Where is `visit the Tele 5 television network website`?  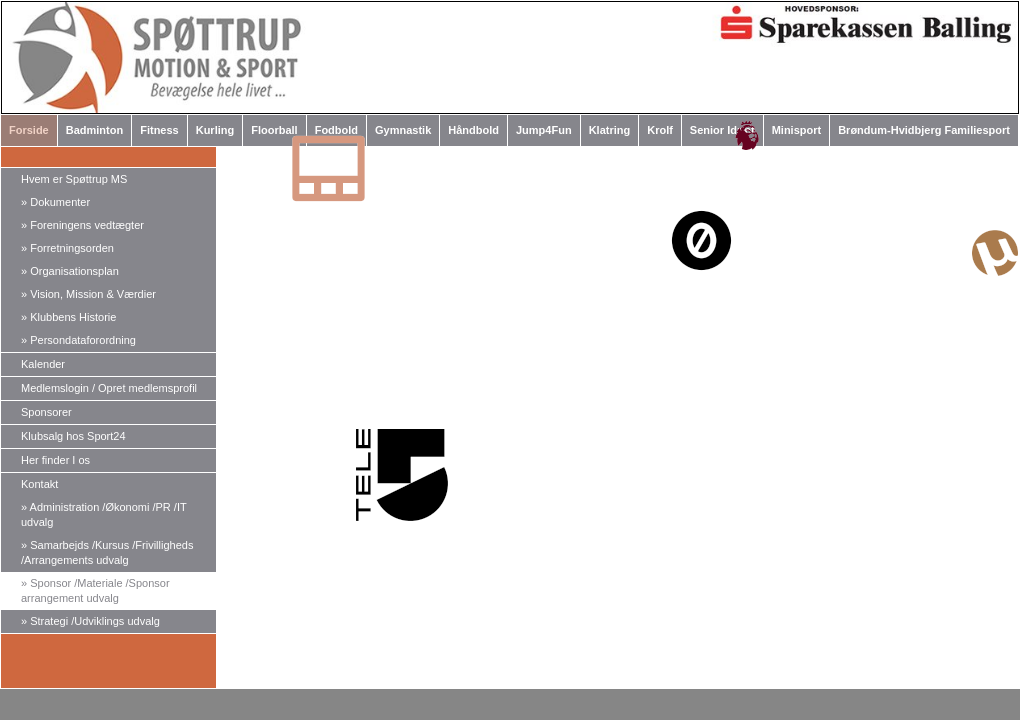
visit the Tele 5 television network website is located at coordinates (402, 475).